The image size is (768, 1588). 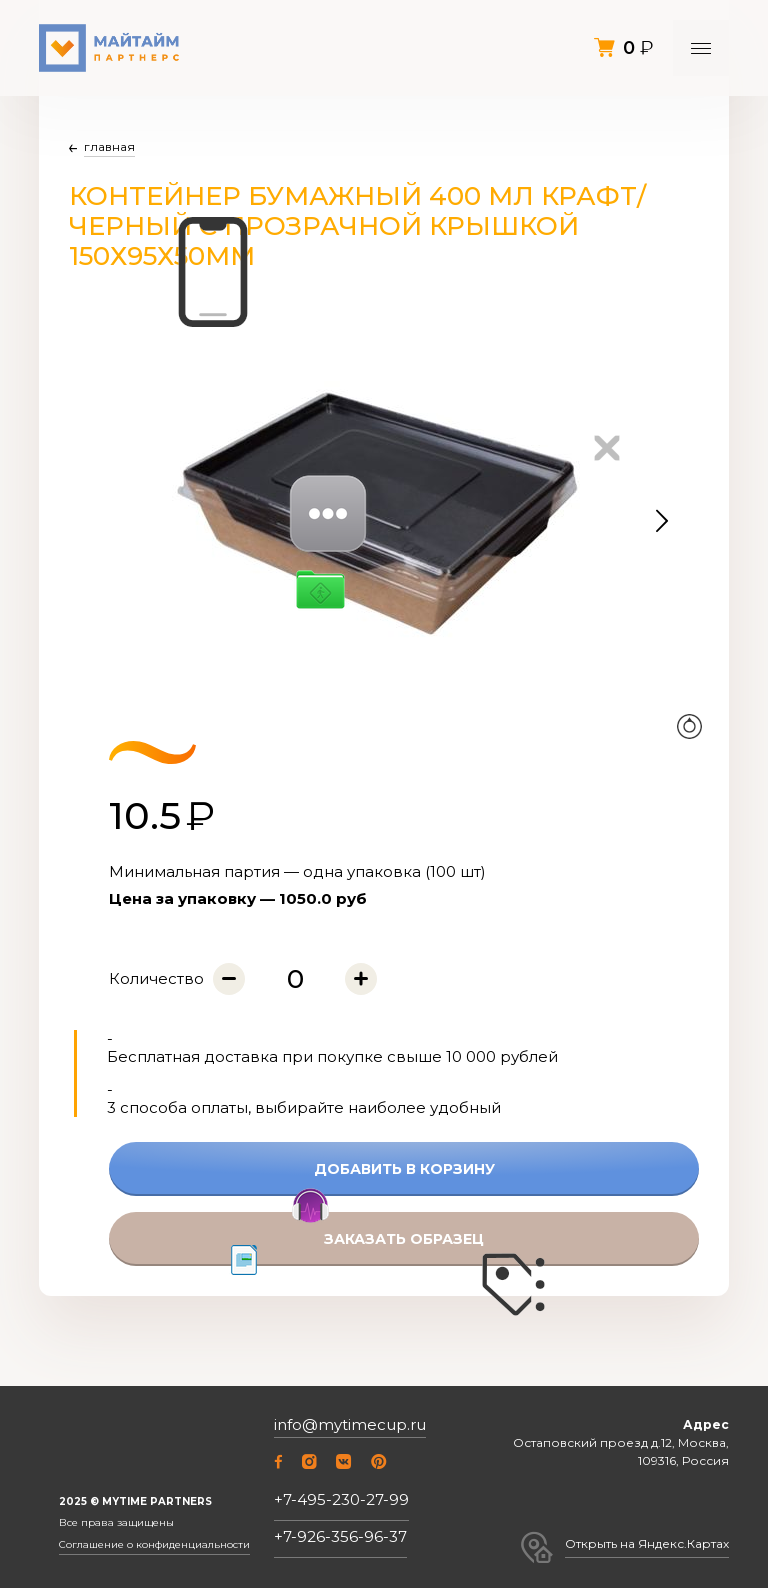 What do you see at coordinates (513, 1284) in the screenshot?
I see `view or manage music tags` at bounding box center [513, 1284].